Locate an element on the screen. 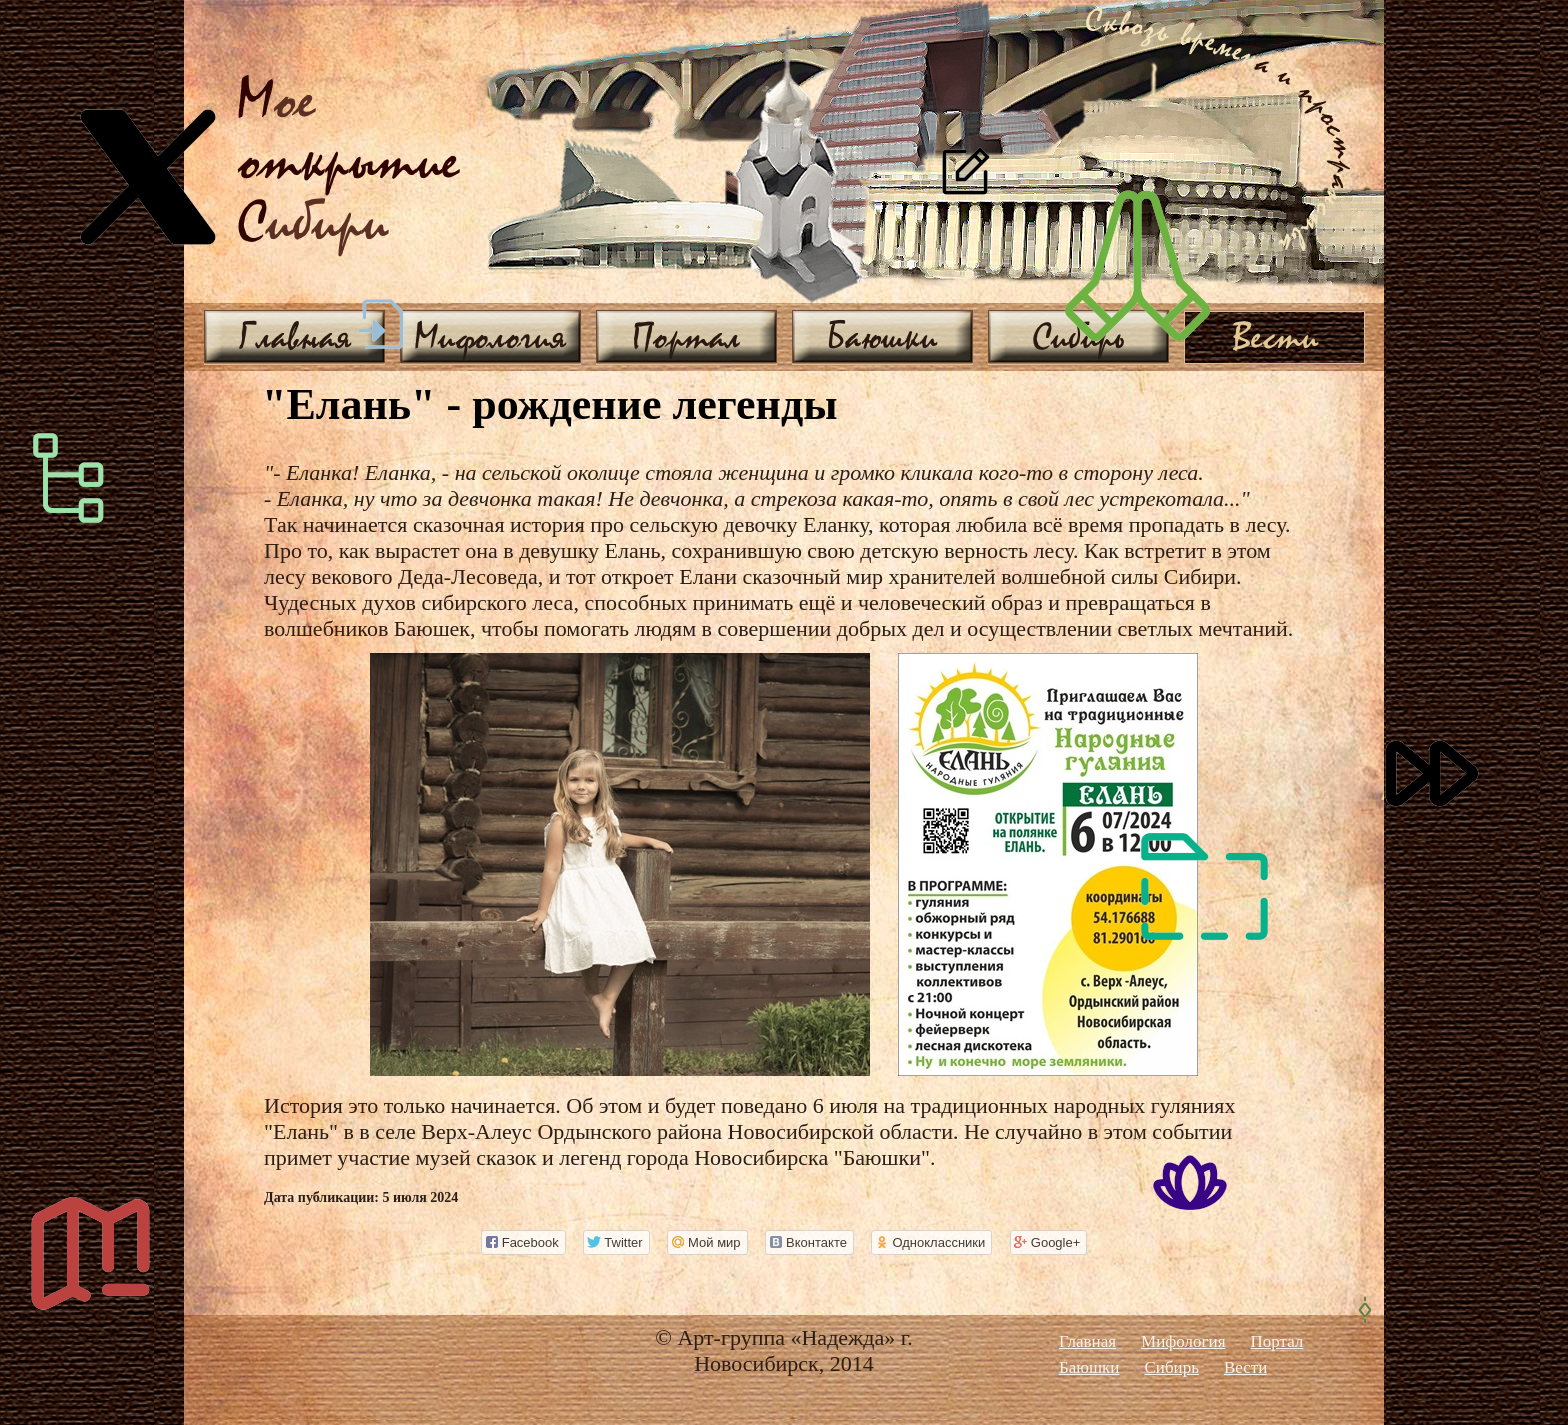 The image size is (1568, 1425). access meditation or mindfulness features is located at coordinates (1190, 1185).